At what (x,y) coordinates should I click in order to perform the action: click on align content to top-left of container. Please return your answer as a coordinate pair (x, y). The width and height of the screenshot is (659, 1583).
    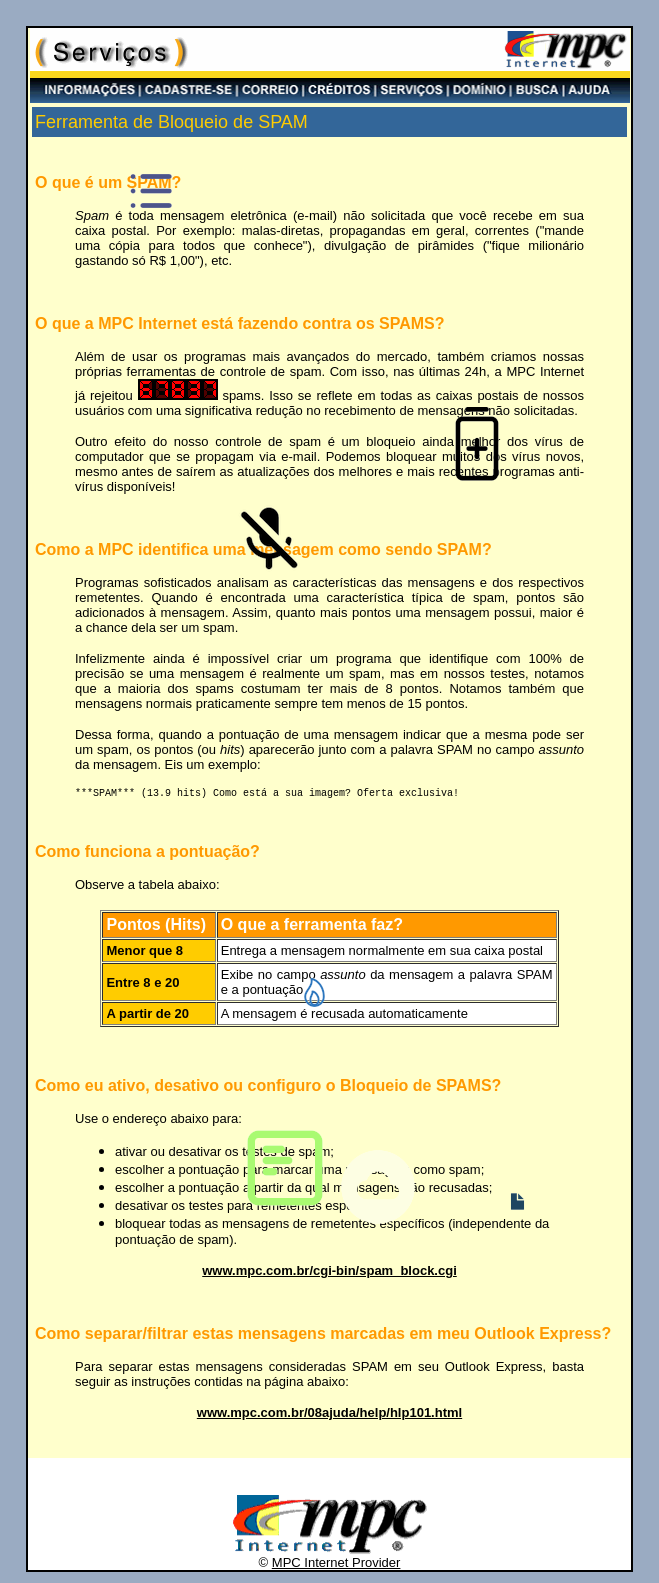
    Looking at the image, I should click on (285, 1168).